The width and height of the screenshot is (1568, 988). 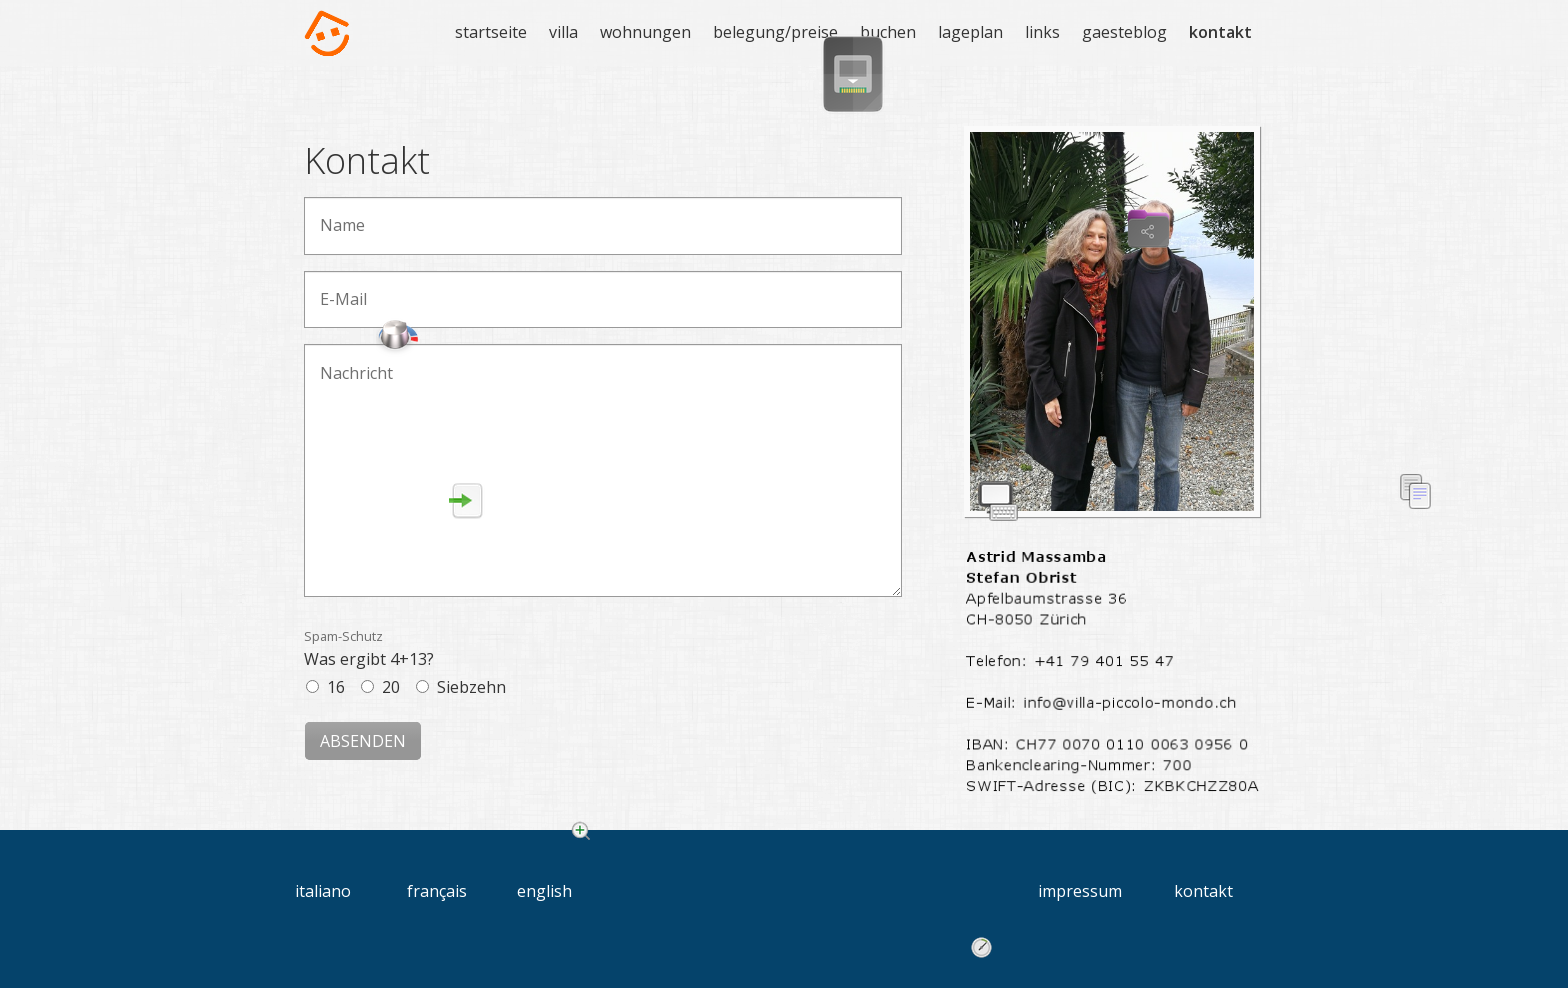 What do you see at coordinates (581, 831) in the screenshot?
I see `zoom in on the current view` at bounding box center [581, 831].